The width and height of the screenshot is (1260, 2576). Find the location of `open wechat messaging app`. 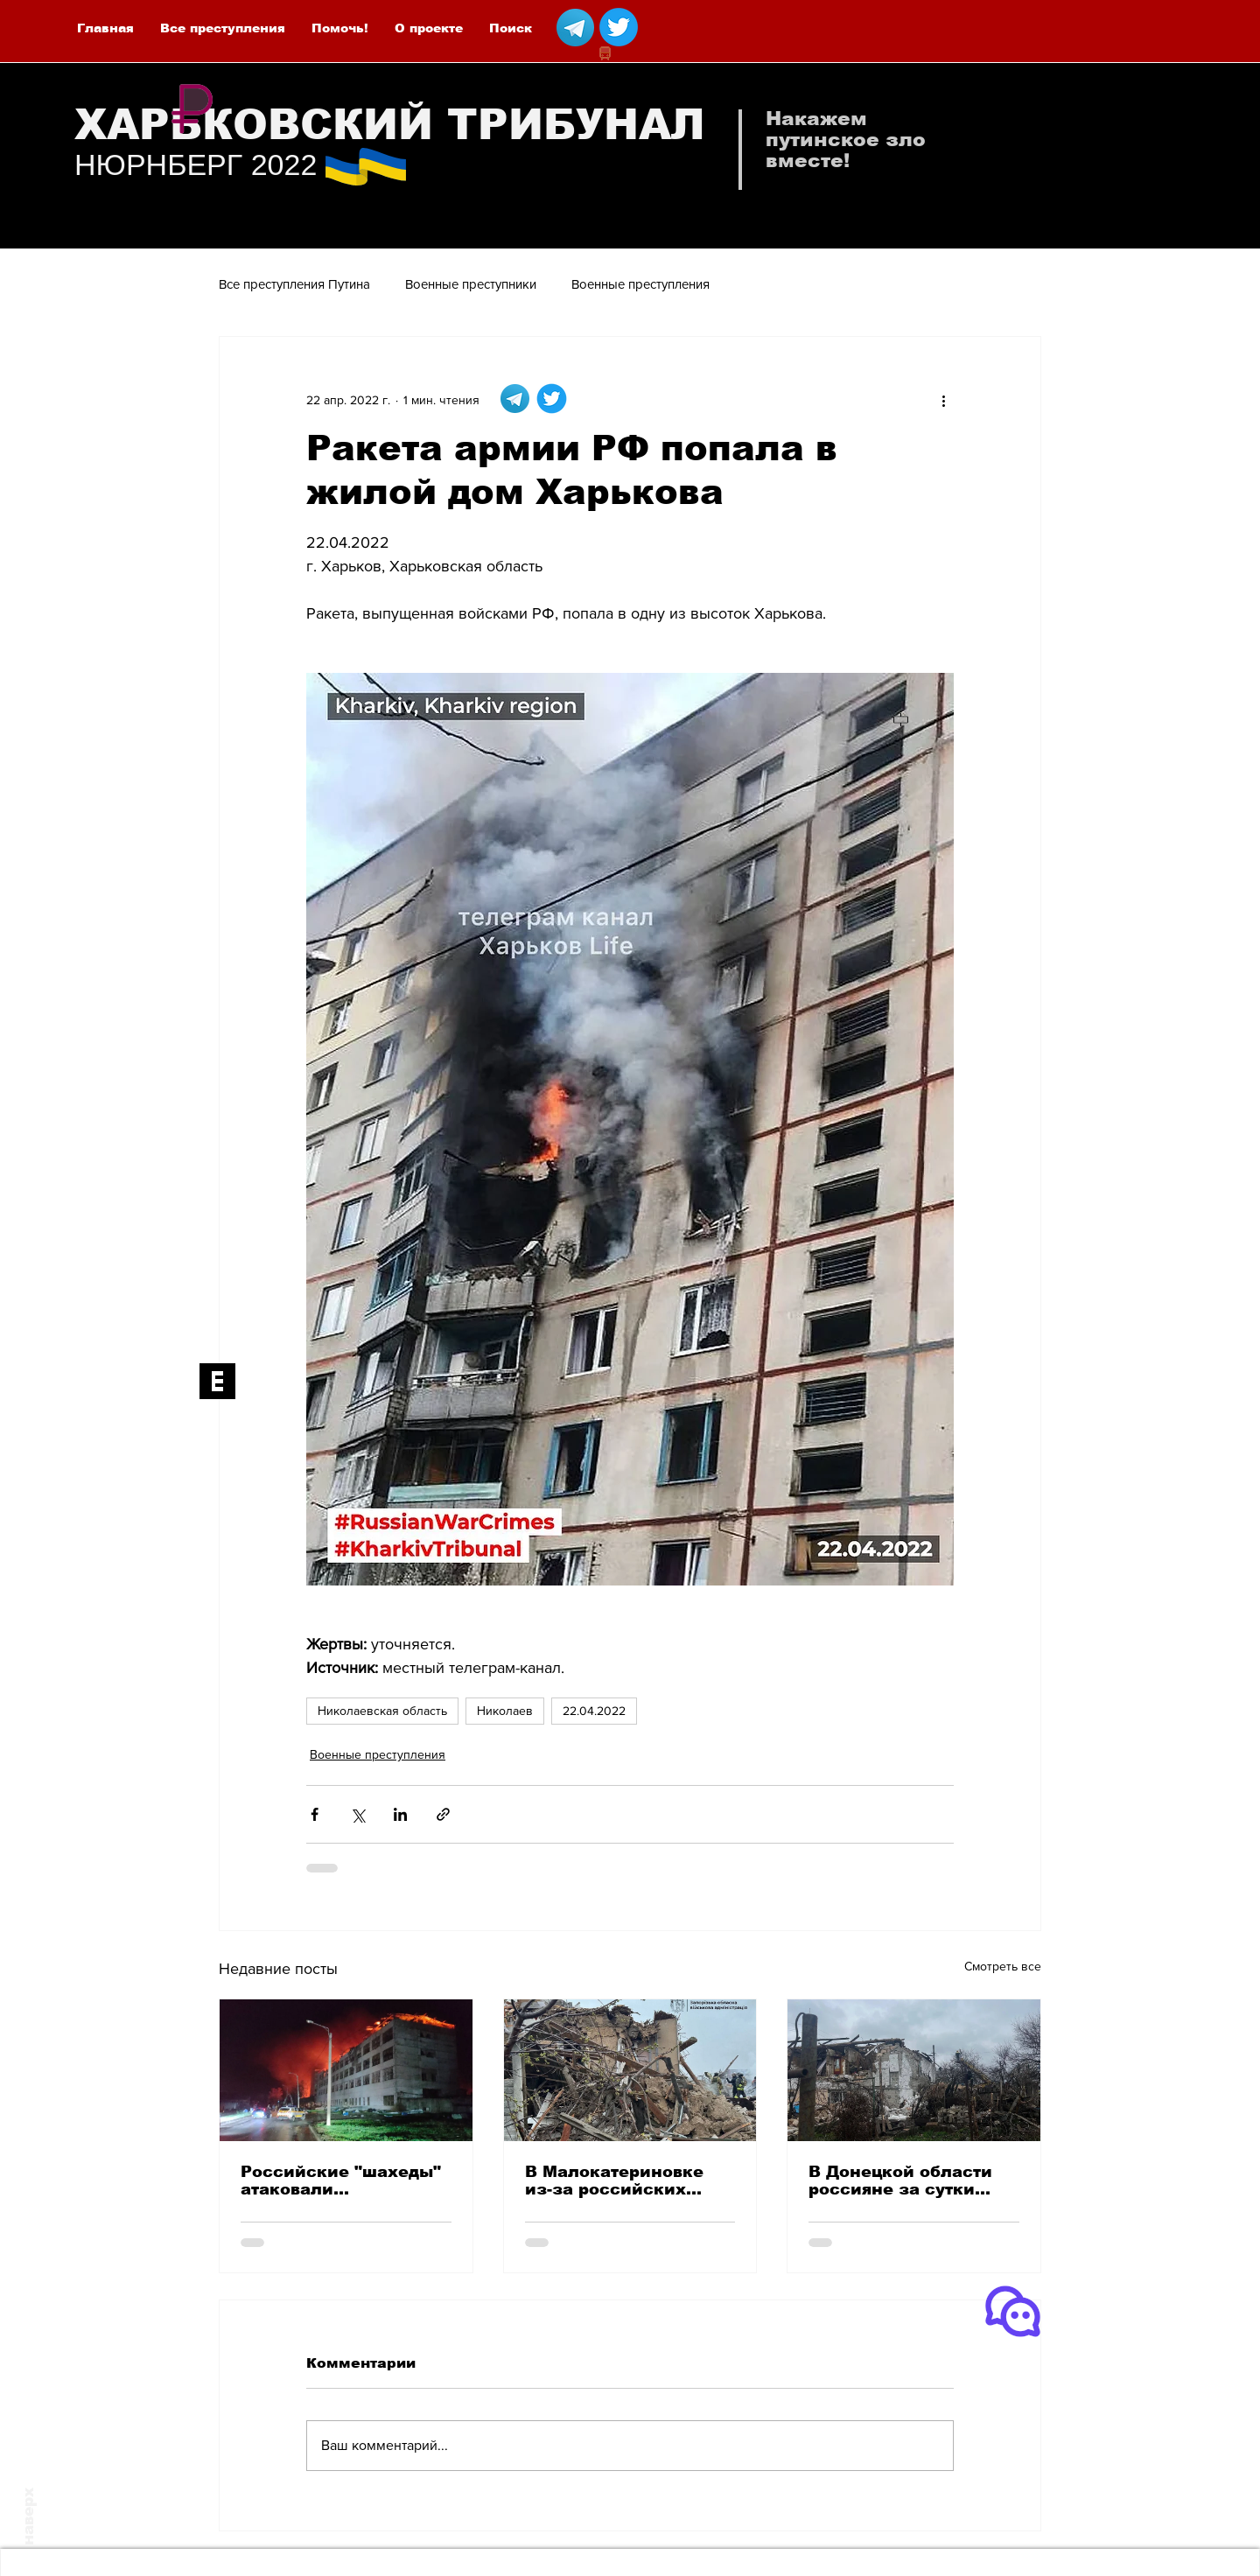

open wechat messaging app is located at coordinates (1012, 2311).